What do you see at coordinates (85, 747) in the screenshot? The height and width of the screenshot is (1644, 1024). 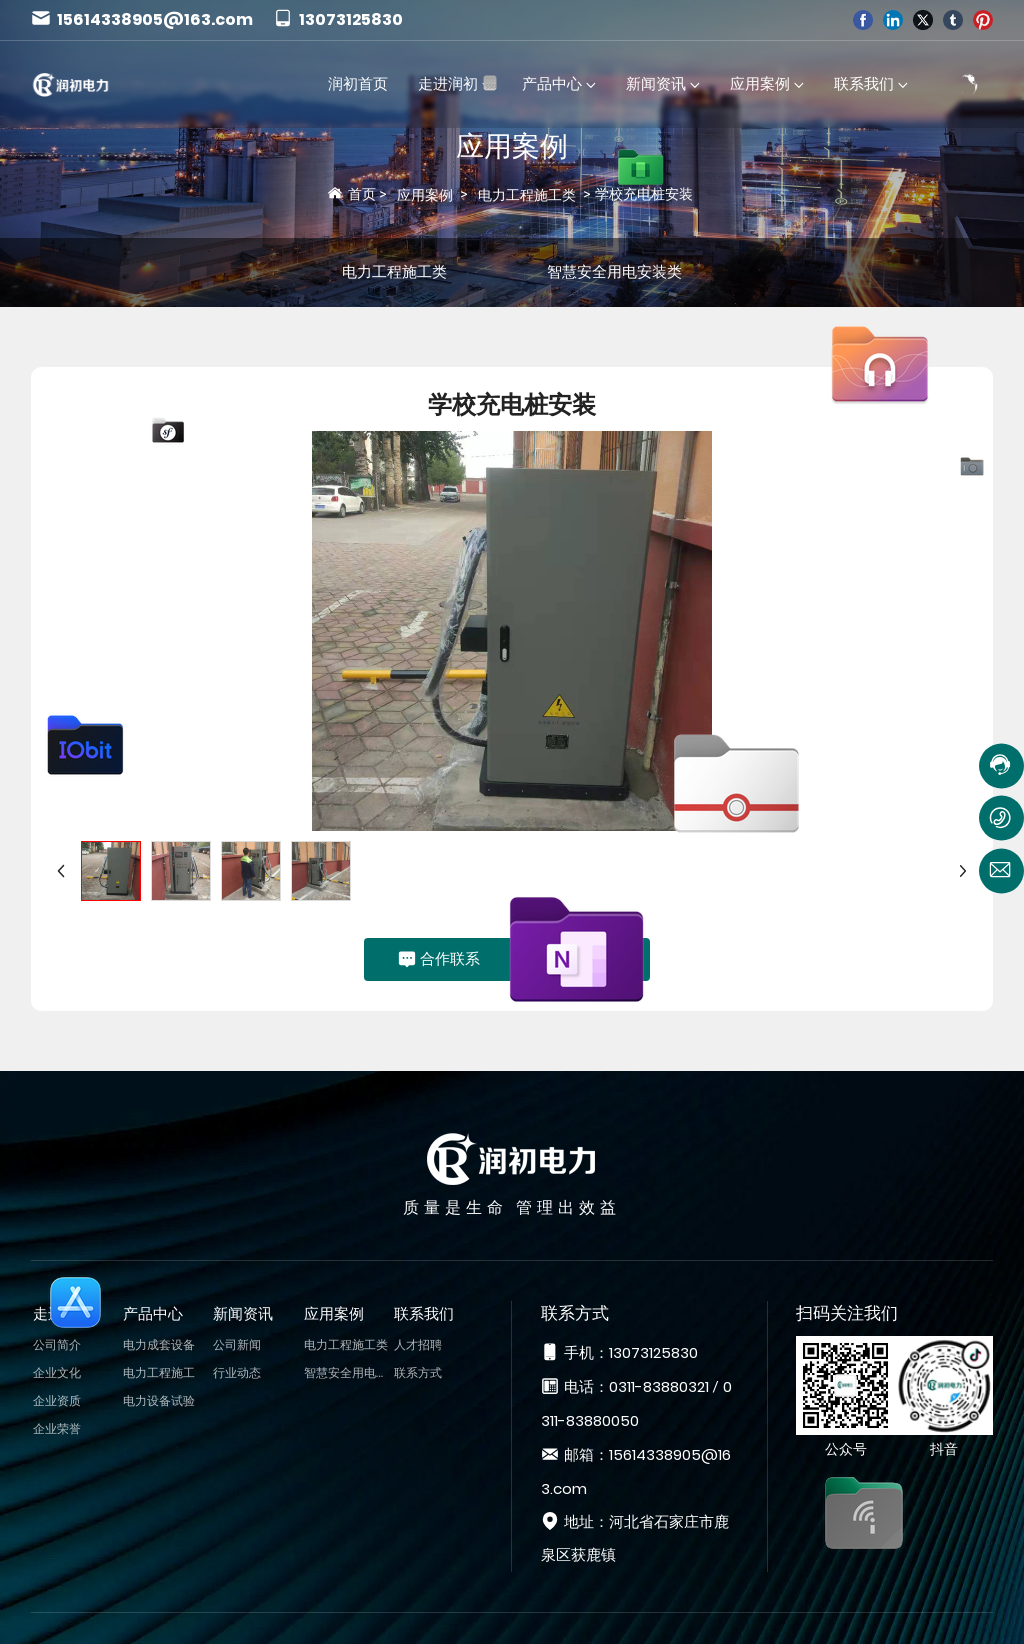 I see `open the IObit application folder` at bounding box center [85, 747].